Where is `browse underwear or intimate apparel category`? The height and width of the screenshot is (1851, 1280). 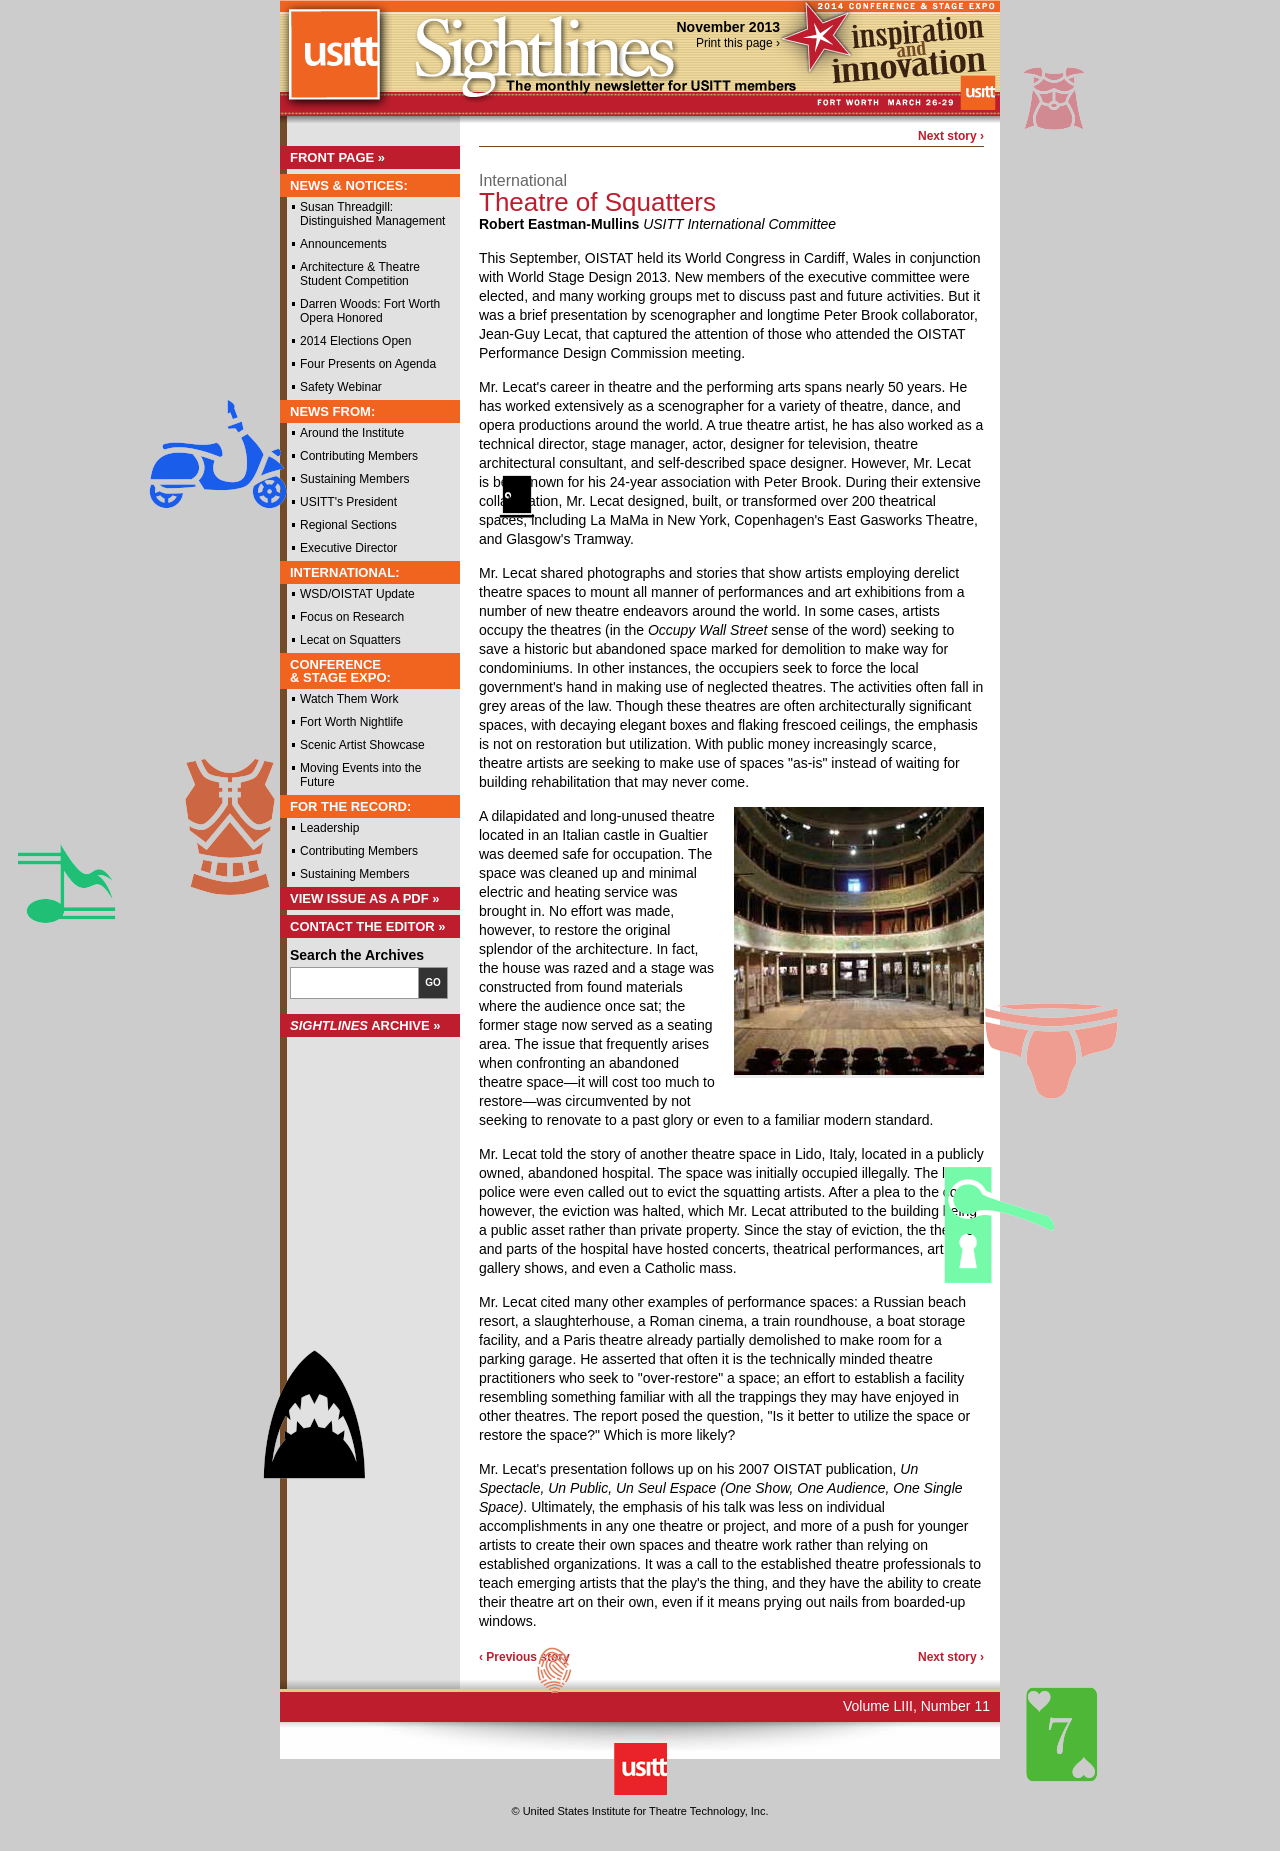
browse underwear or intimate apparel category is located at coordinates (1051, 1041).